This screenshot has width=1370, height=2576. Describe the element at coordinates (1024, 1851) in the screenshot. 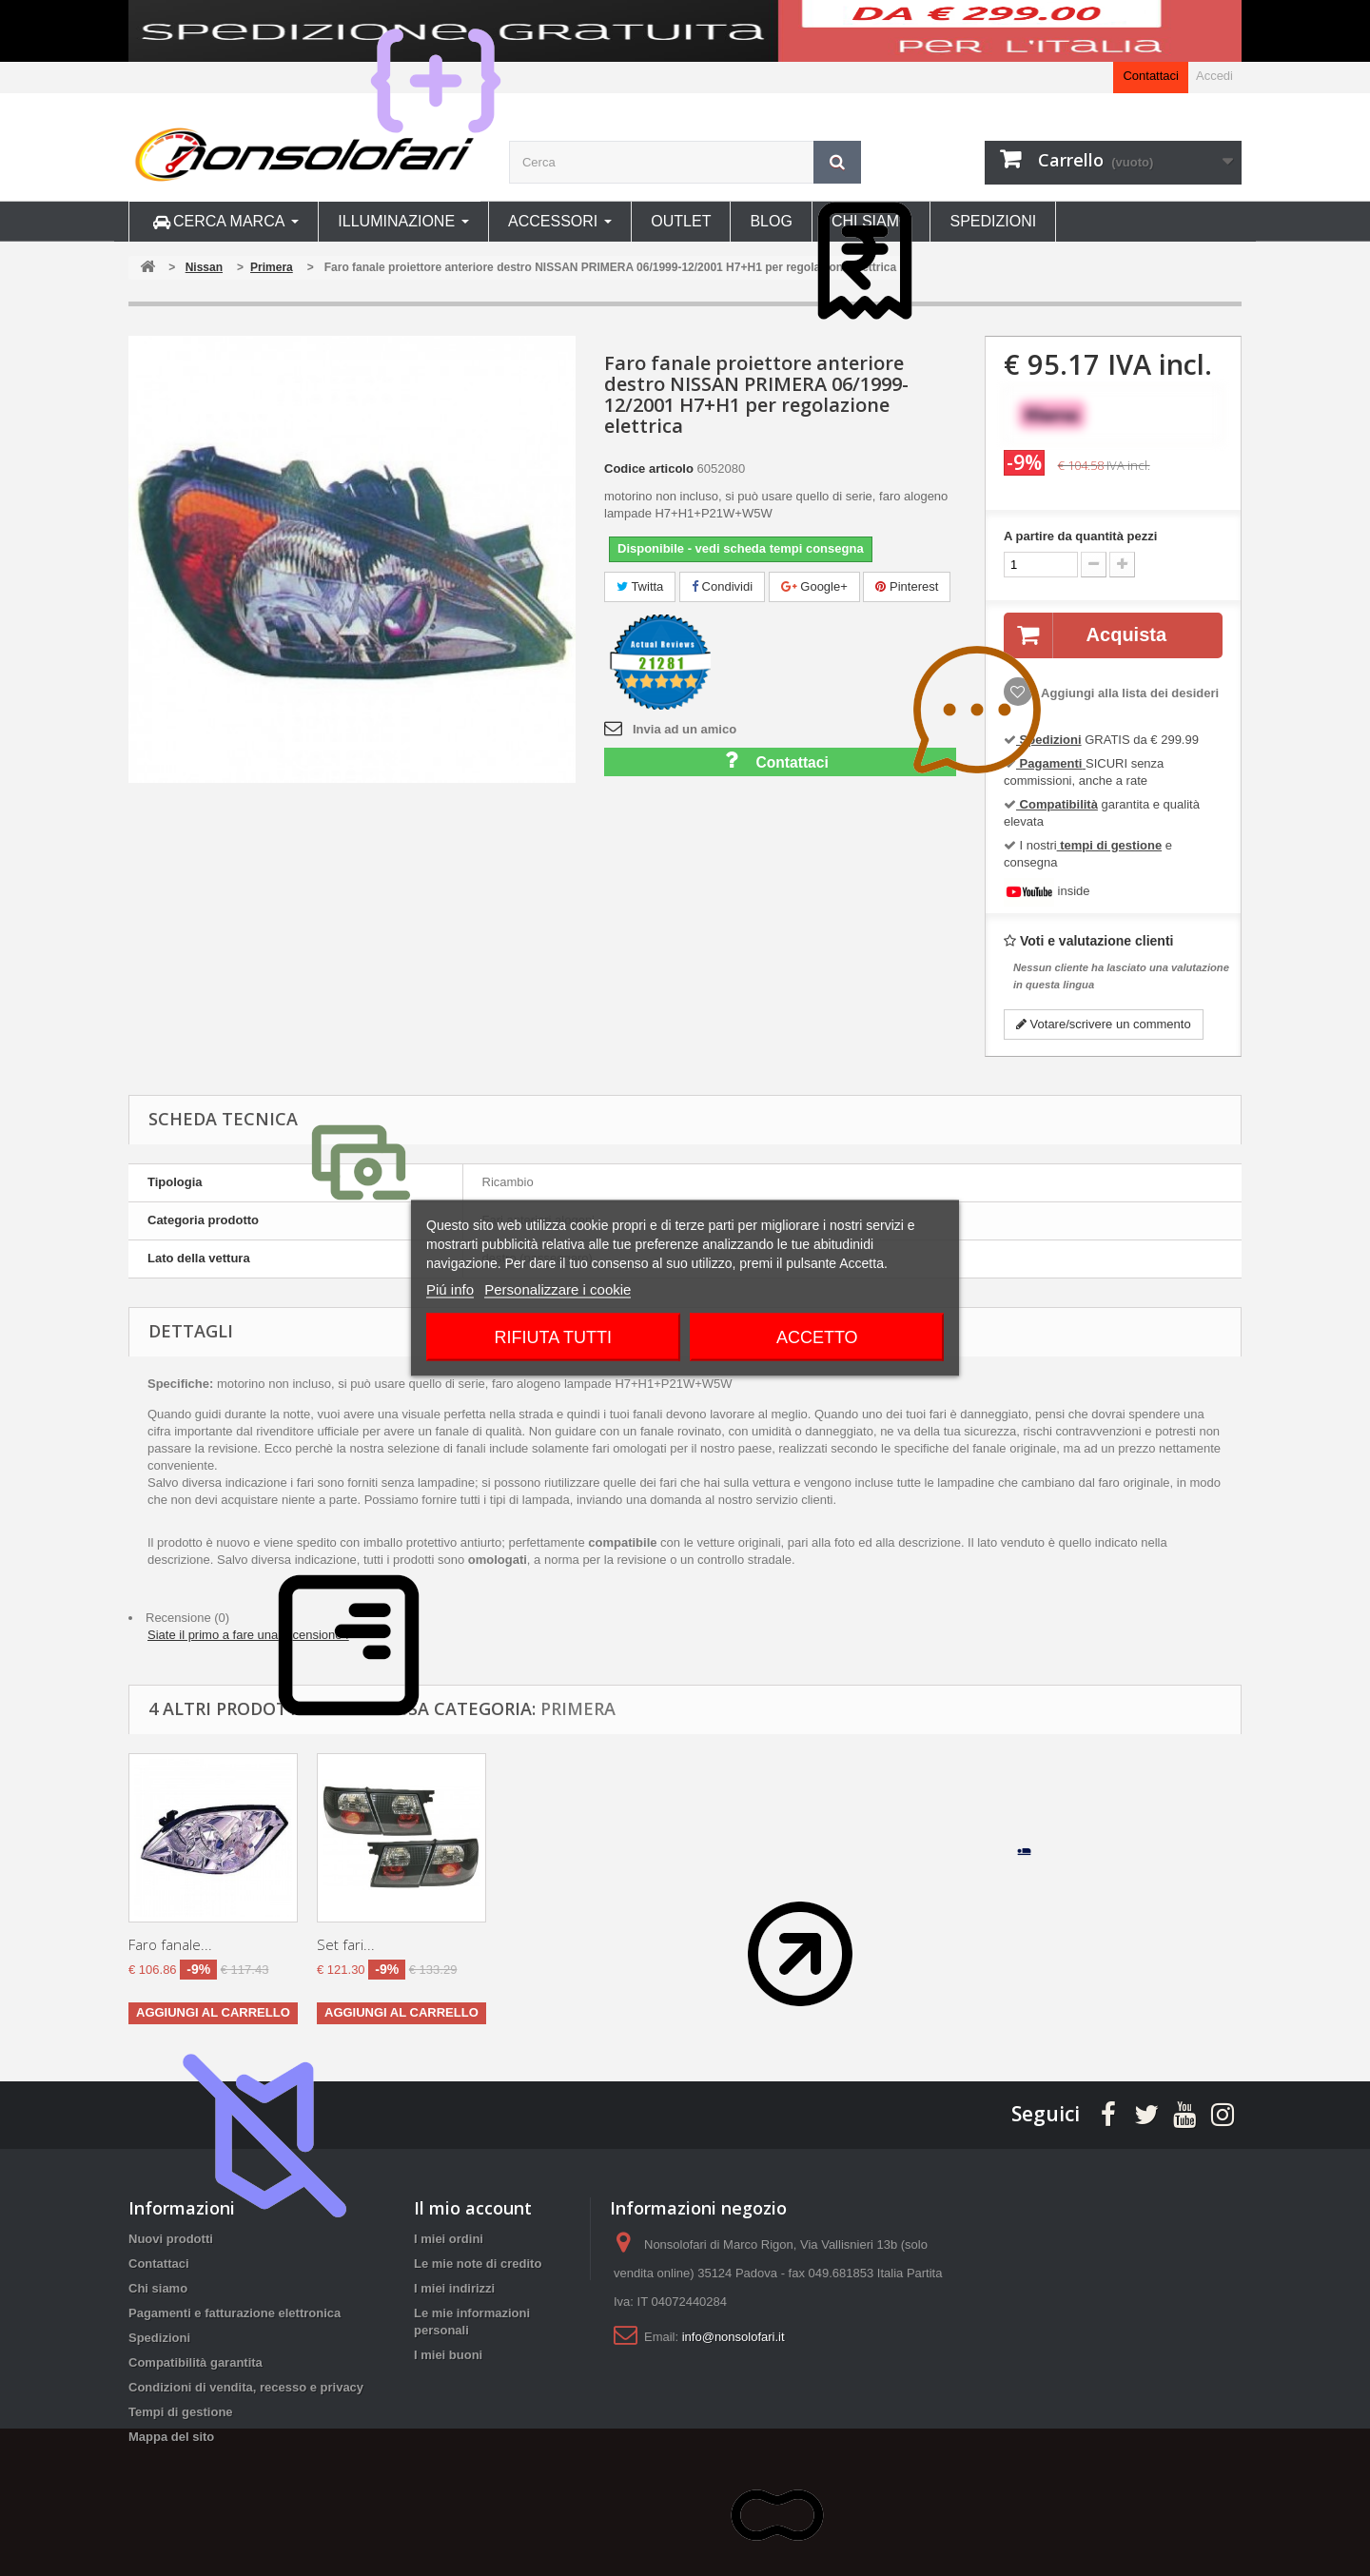

I see `view hotel or accommodation options` at that location.